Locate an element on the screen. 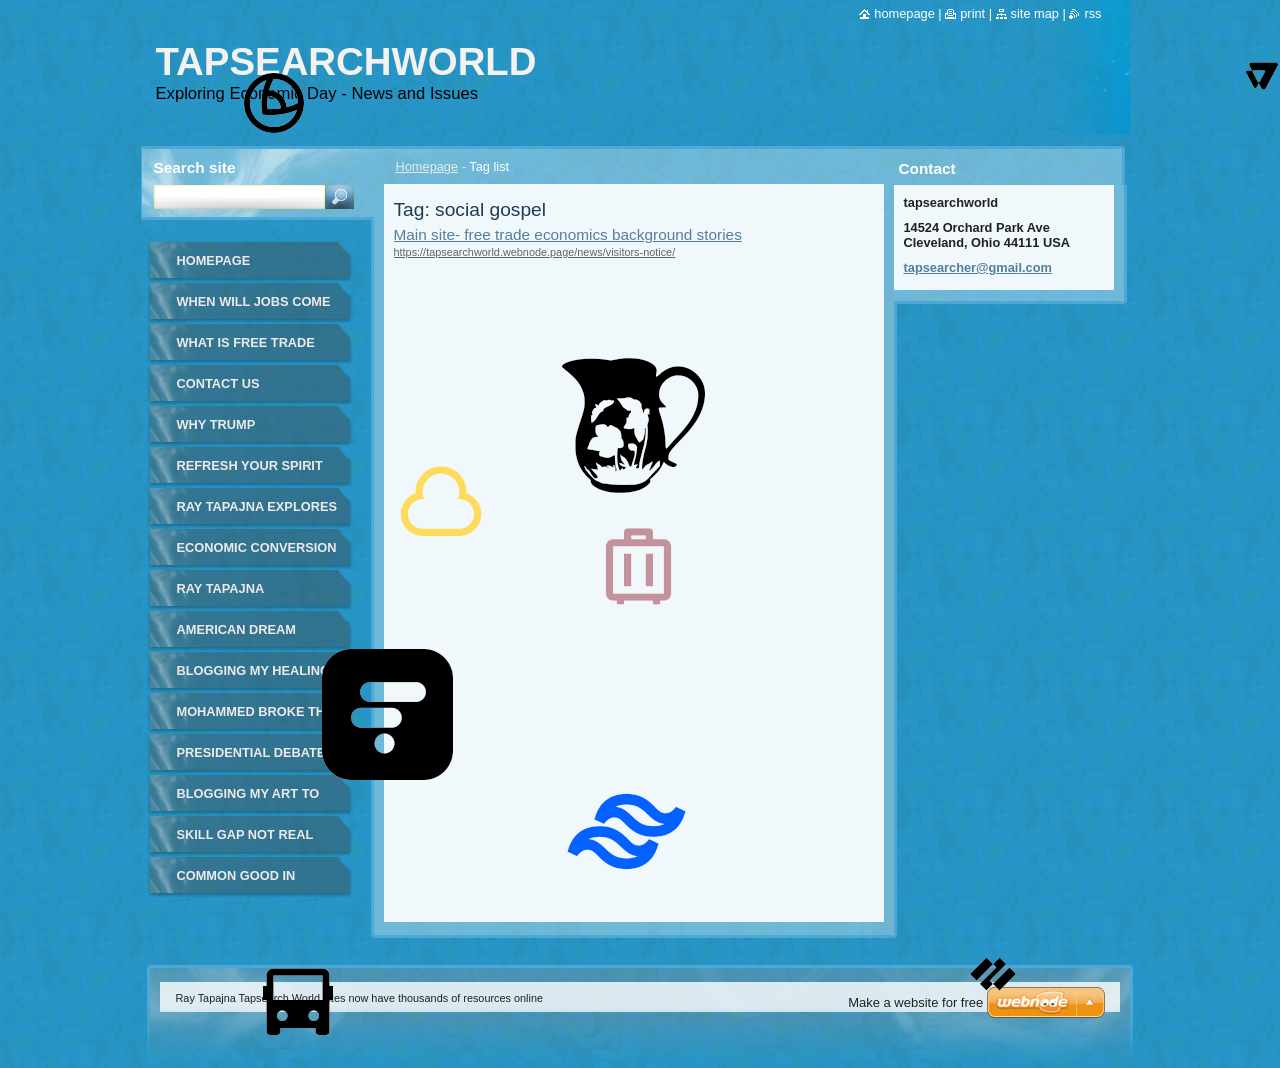 The width and height of the screenshot is (1280, 1068). visit the VTEX website or platform is located at coordinates (1262, 76).